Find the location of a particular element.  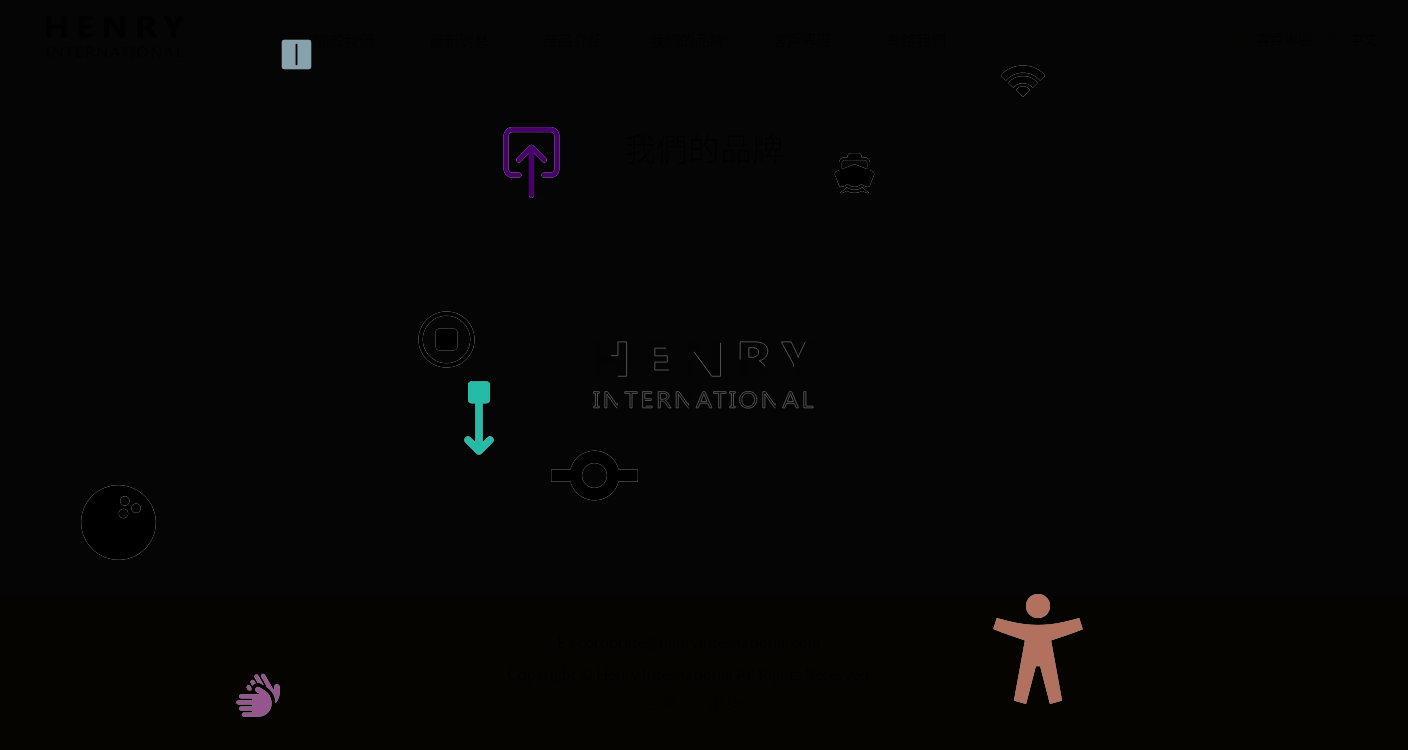

download or save content is located at coordinates (479, 418).